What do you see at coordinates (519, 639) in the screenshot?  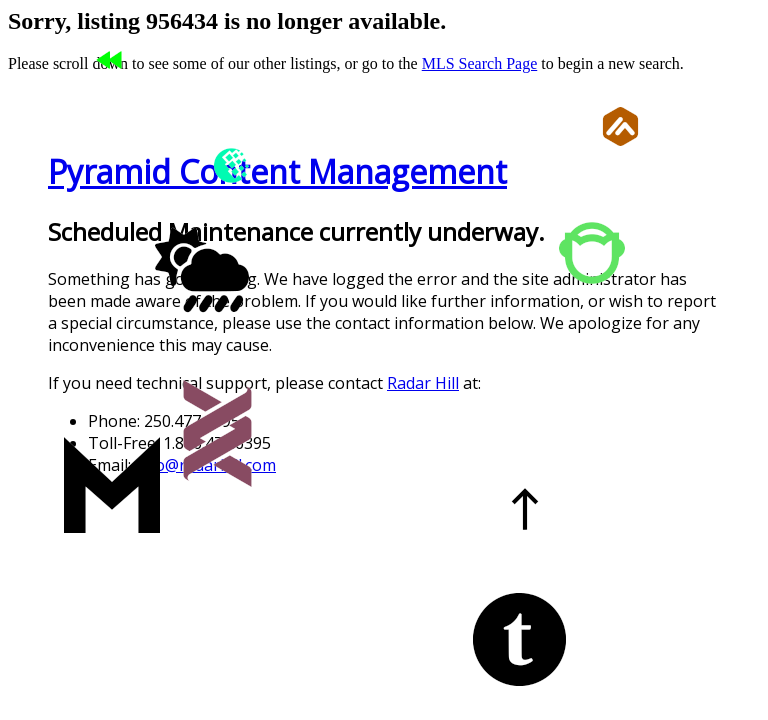 I see `talend brand logo` at bounding box center [519, 639].